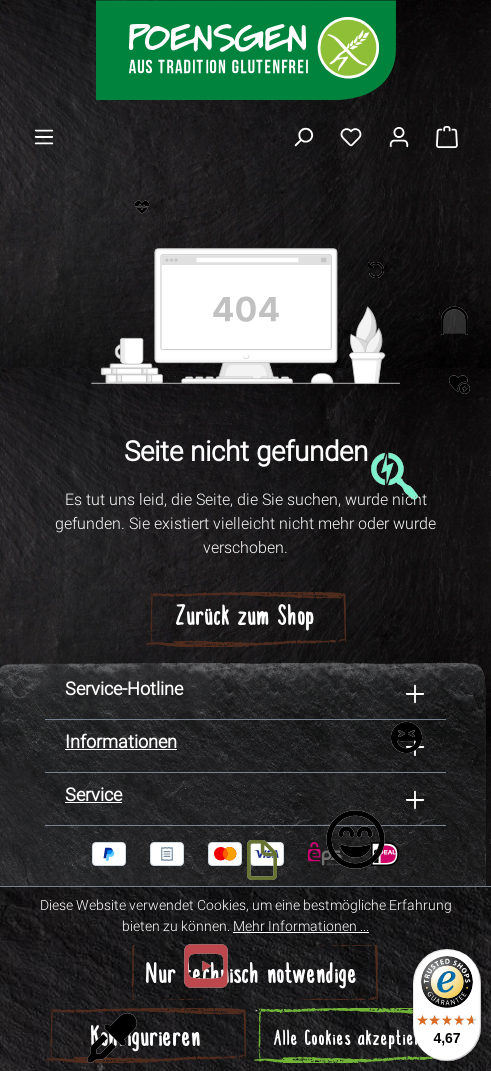 The image size is (491, 1071). Describe the element at coordinates (355, 839) in the screenshot. I see `react with a happy emoji` at that location.